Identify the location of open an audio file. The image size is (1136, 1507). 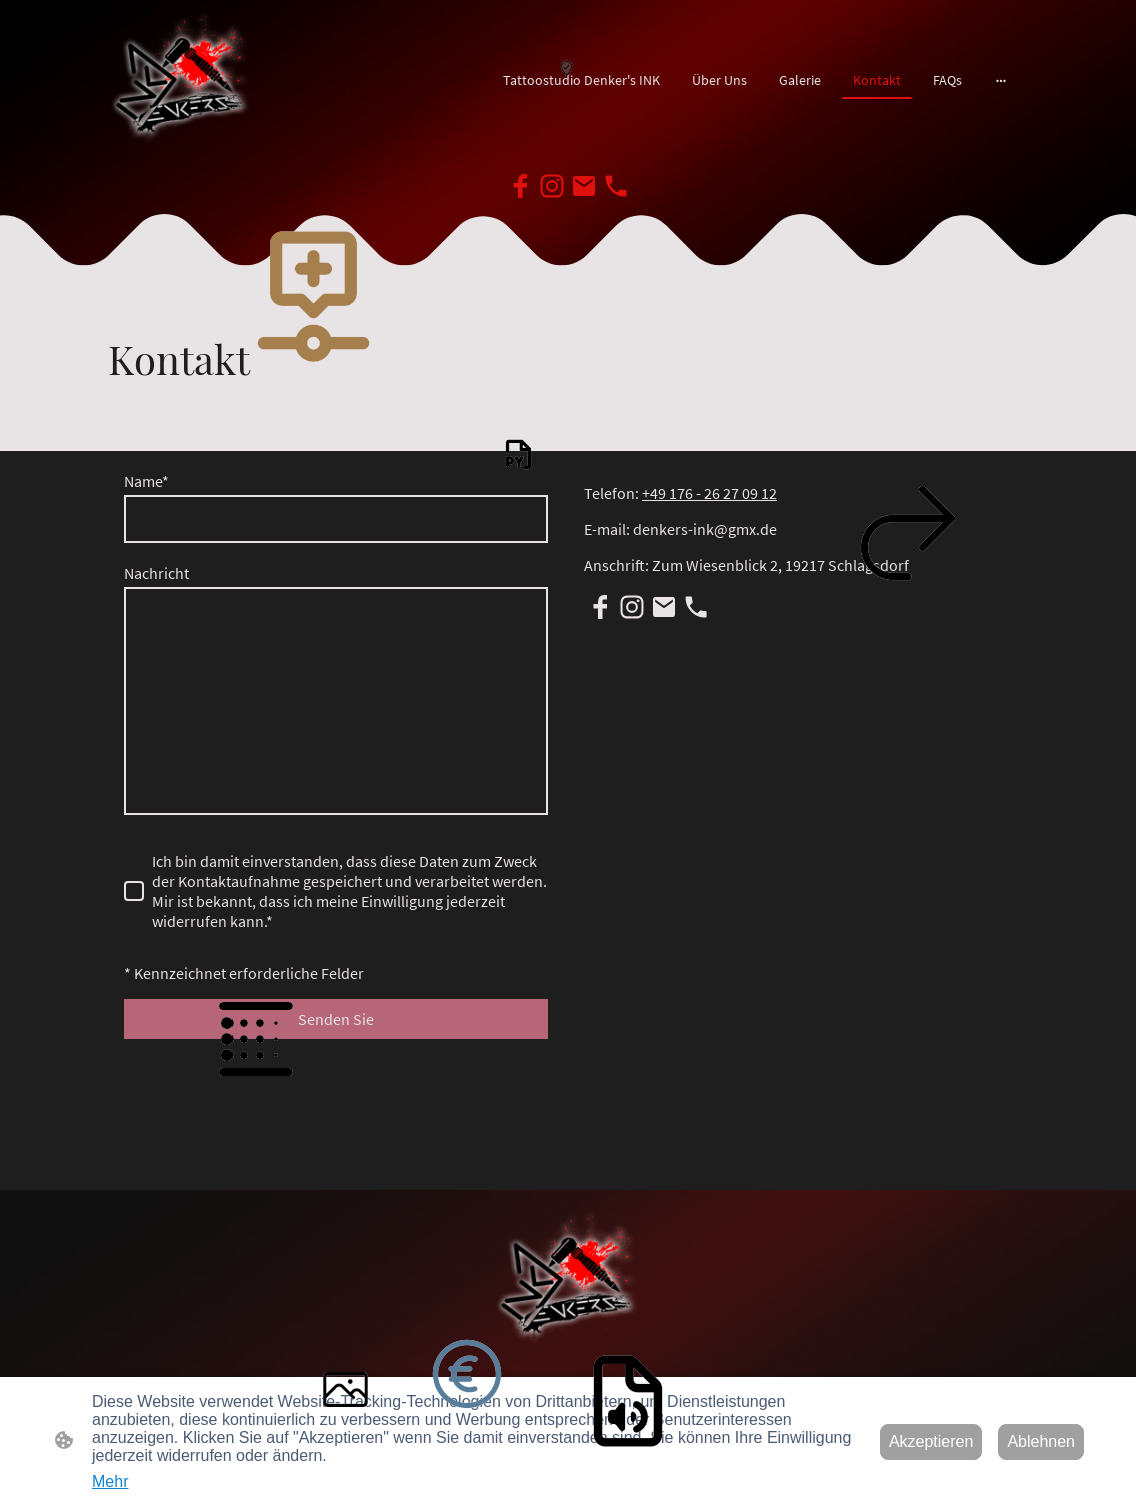
(628, 1401).